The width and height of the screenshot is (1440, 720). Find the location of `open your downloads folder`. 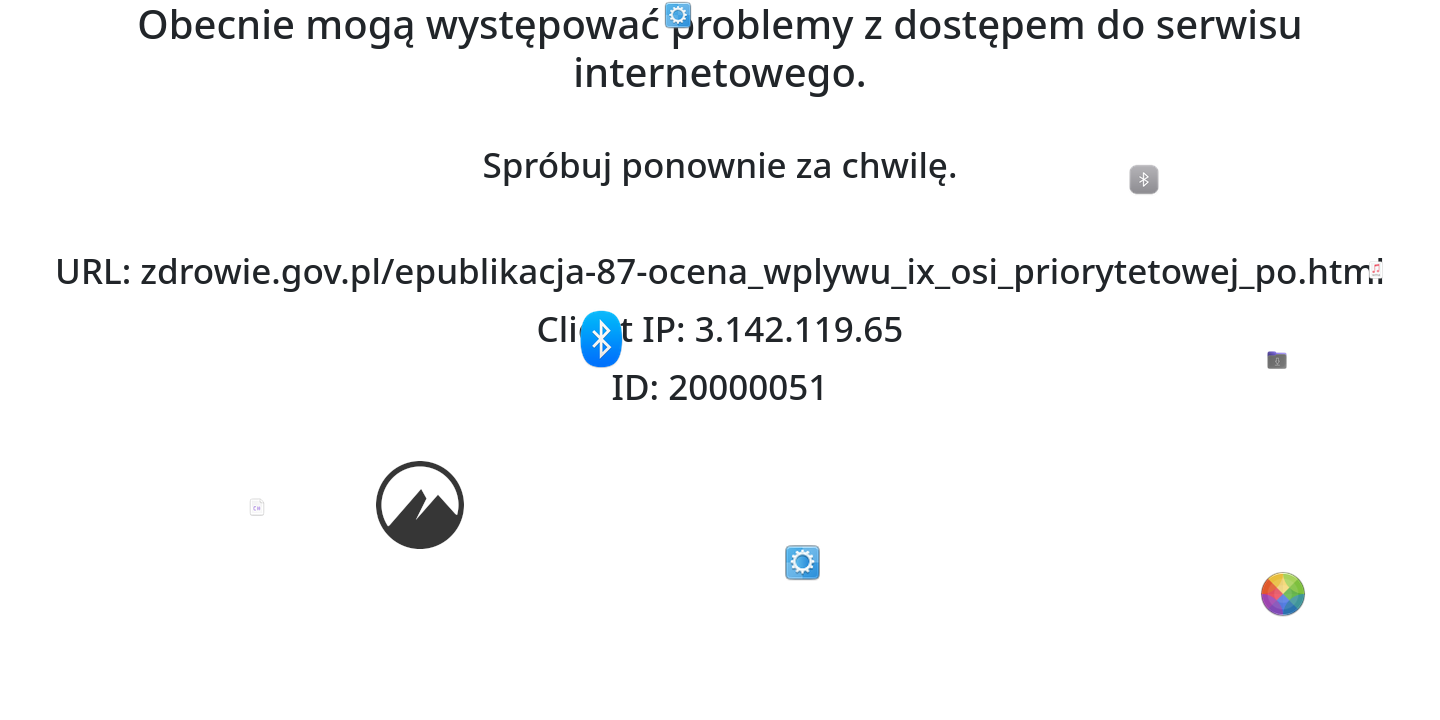

open your downloads folder is located at coordinates (1277, 360).